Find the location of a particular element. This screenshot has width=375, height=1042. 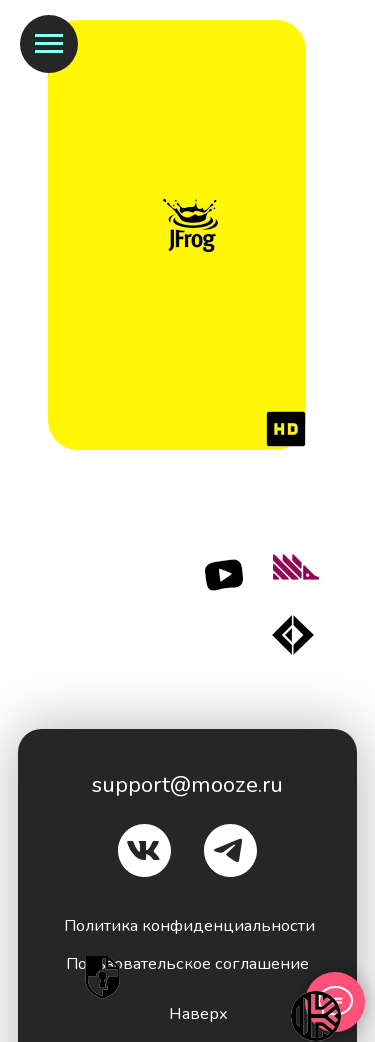

open cryptpad secure document editor is located at coordinates (102, 977).